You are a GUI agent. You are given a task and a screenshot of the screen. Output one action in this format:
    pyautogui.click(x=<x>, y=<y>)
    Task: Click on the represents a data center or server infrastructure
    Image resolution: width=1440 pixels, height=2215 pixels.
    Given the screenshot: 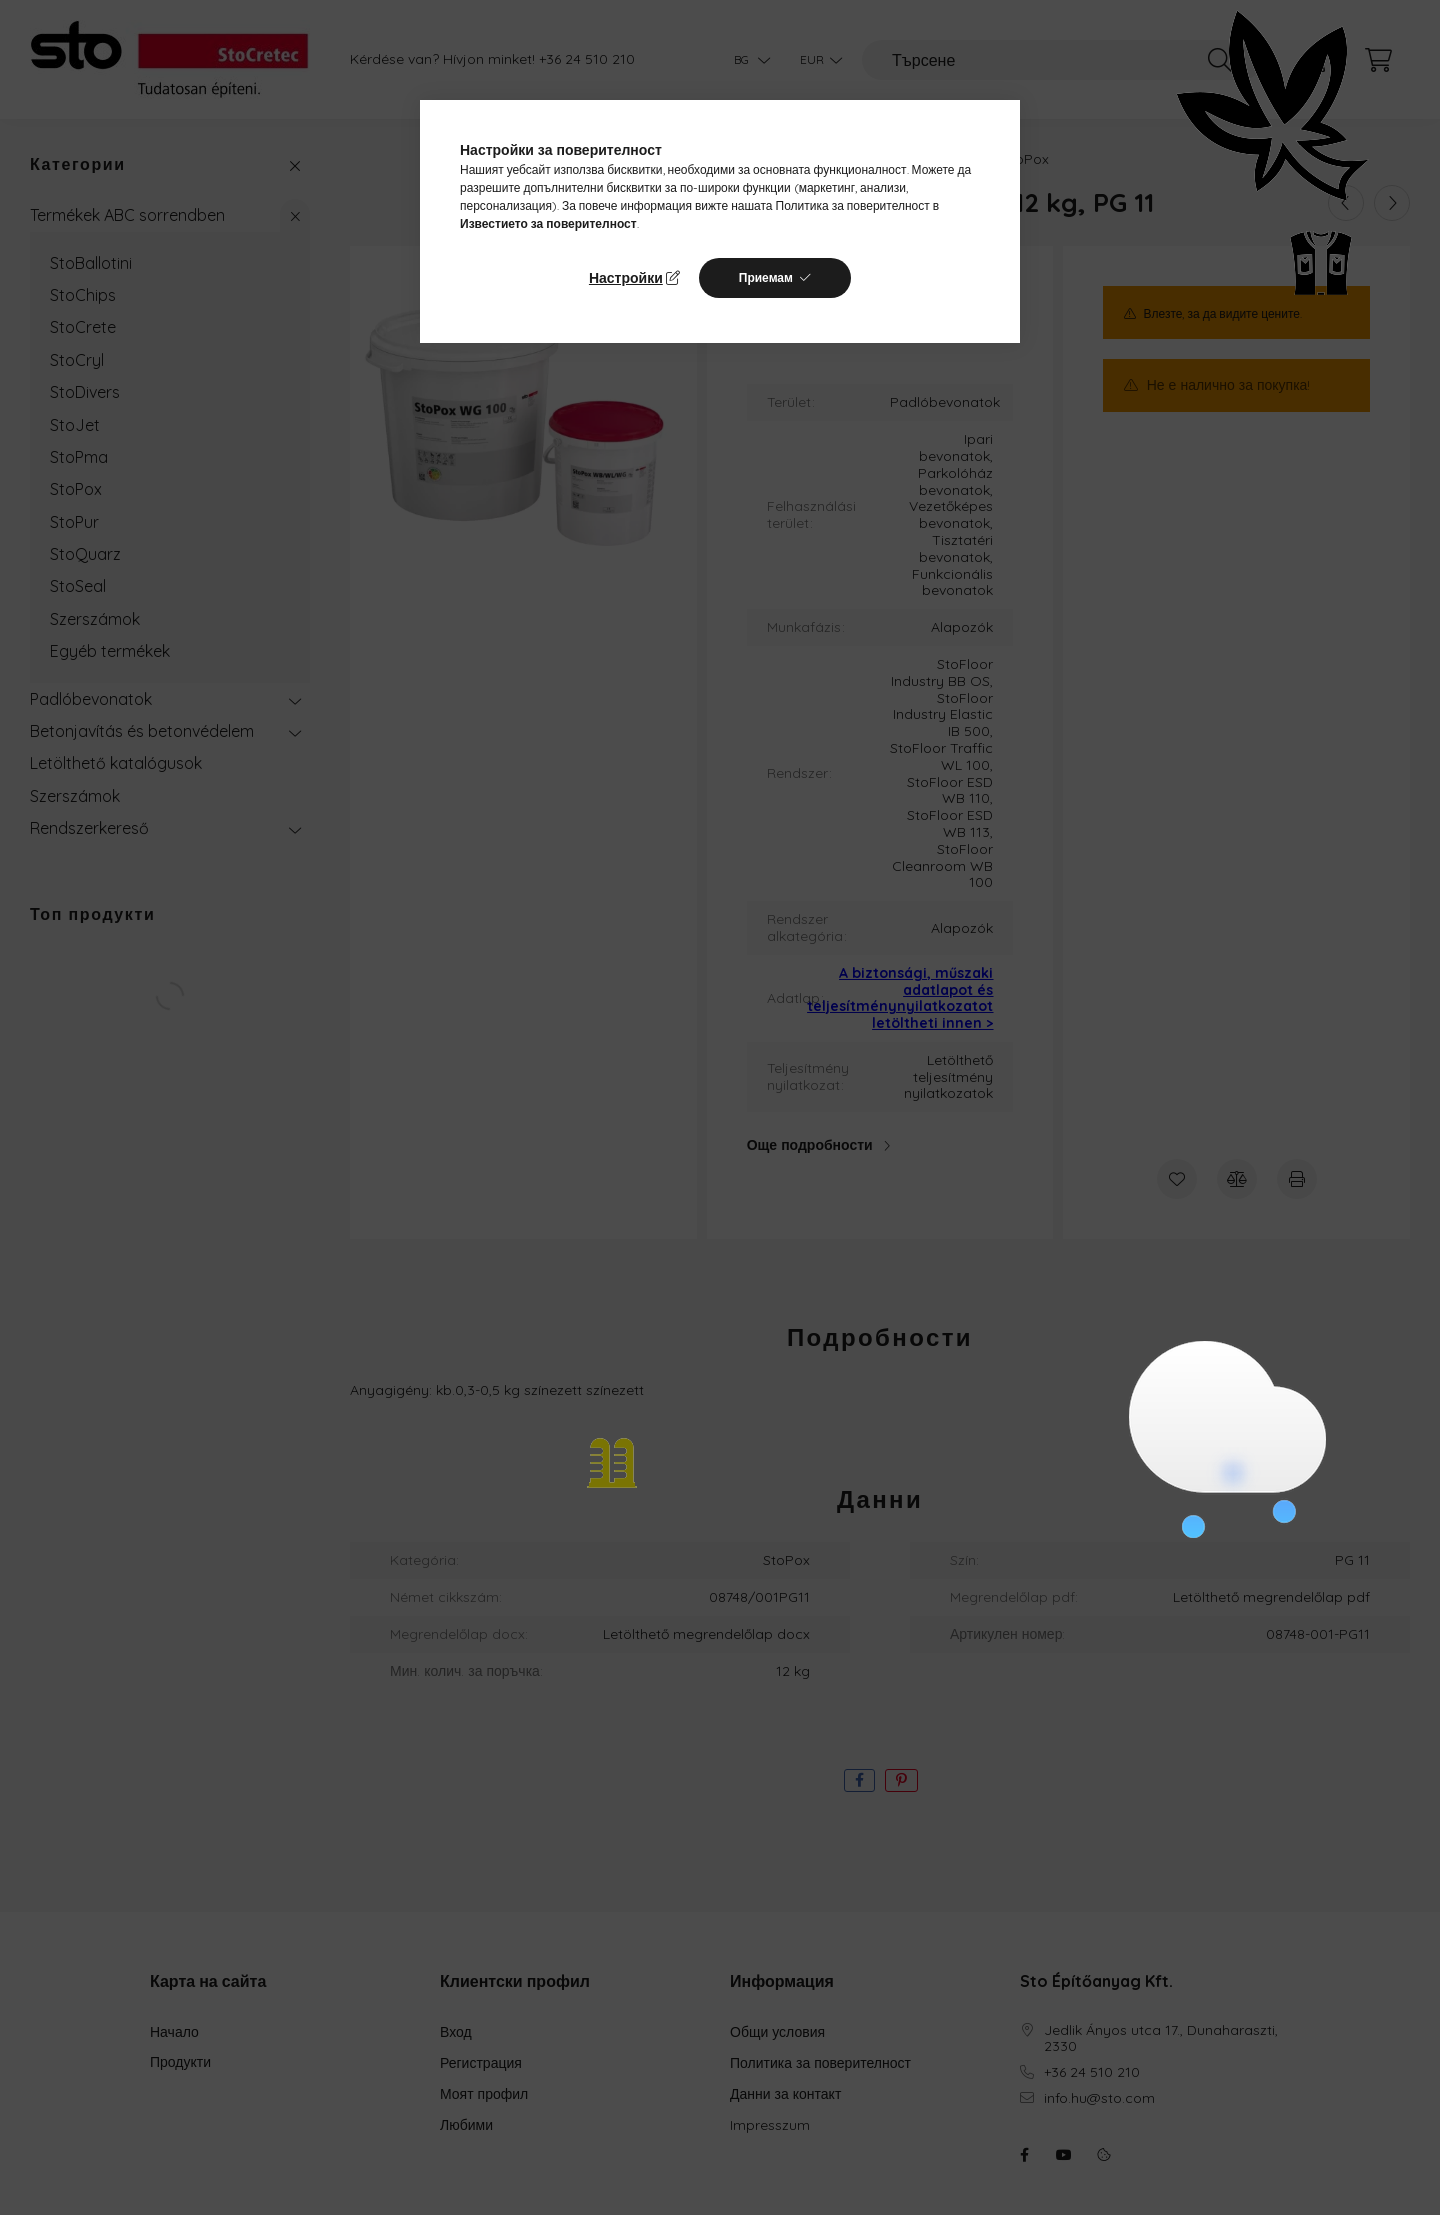 What is the action you would take?
    pyautogui.click(x=612, y=1463)
    